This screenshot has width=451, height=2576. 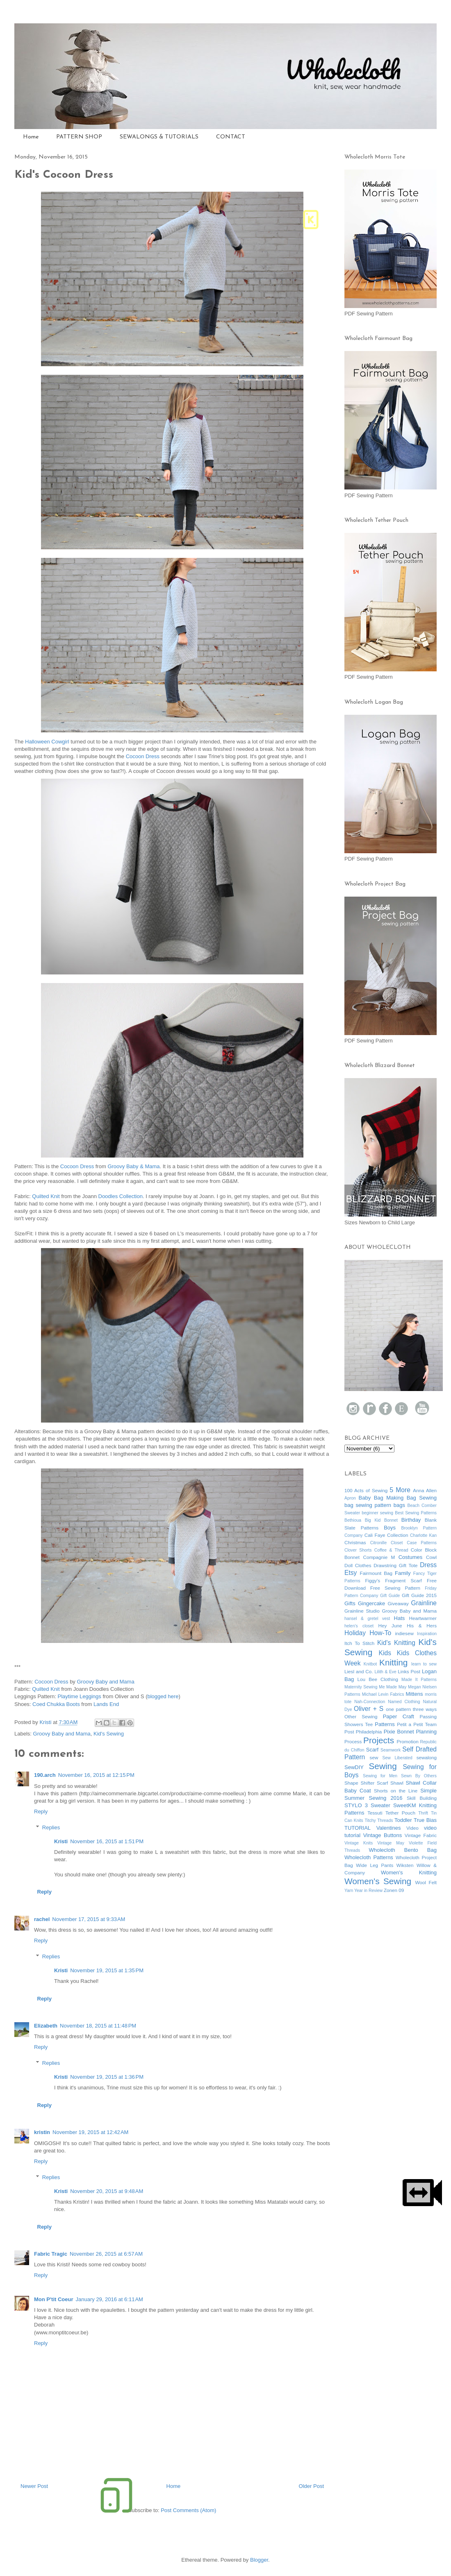 What do you see at coordinates (356, 572) in the screenshot?
I see `indicates item number 54 in a list or sequence` at bounding box center [356, 572].